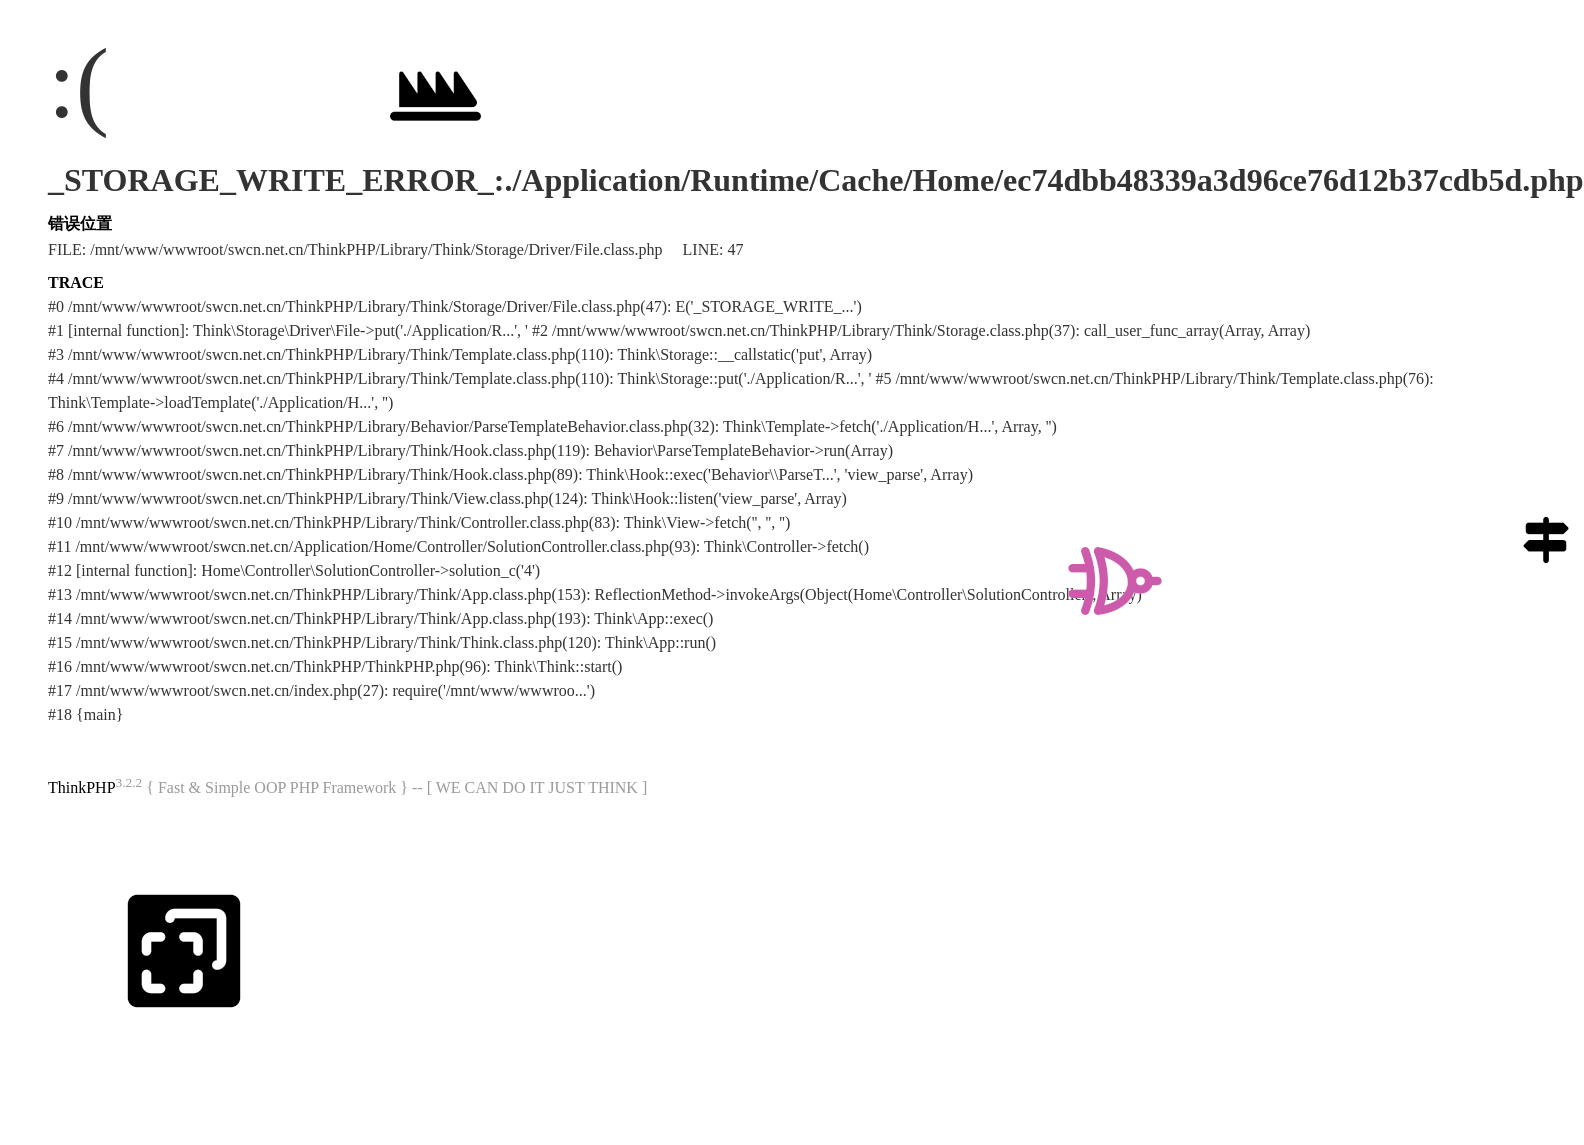 This screenshot has width=1584, height=1145. Describe the element at coordinates (435, 93) in the screenshot. I see `indicates a road hazard or spike strip ahead` at that location.